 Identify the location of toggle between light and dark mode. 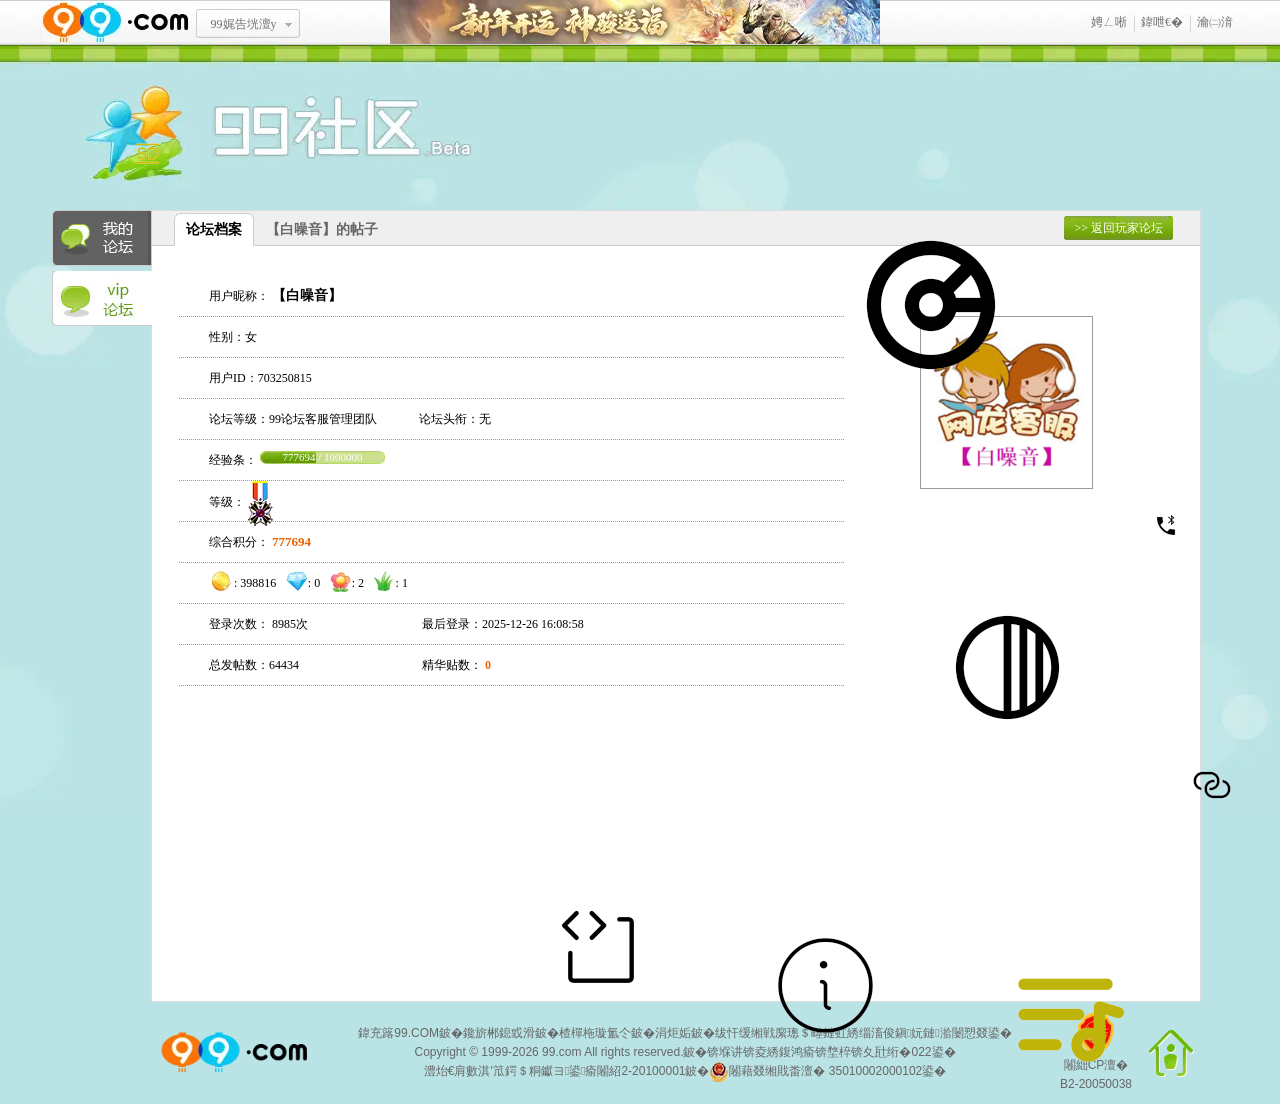
(1007, 667).